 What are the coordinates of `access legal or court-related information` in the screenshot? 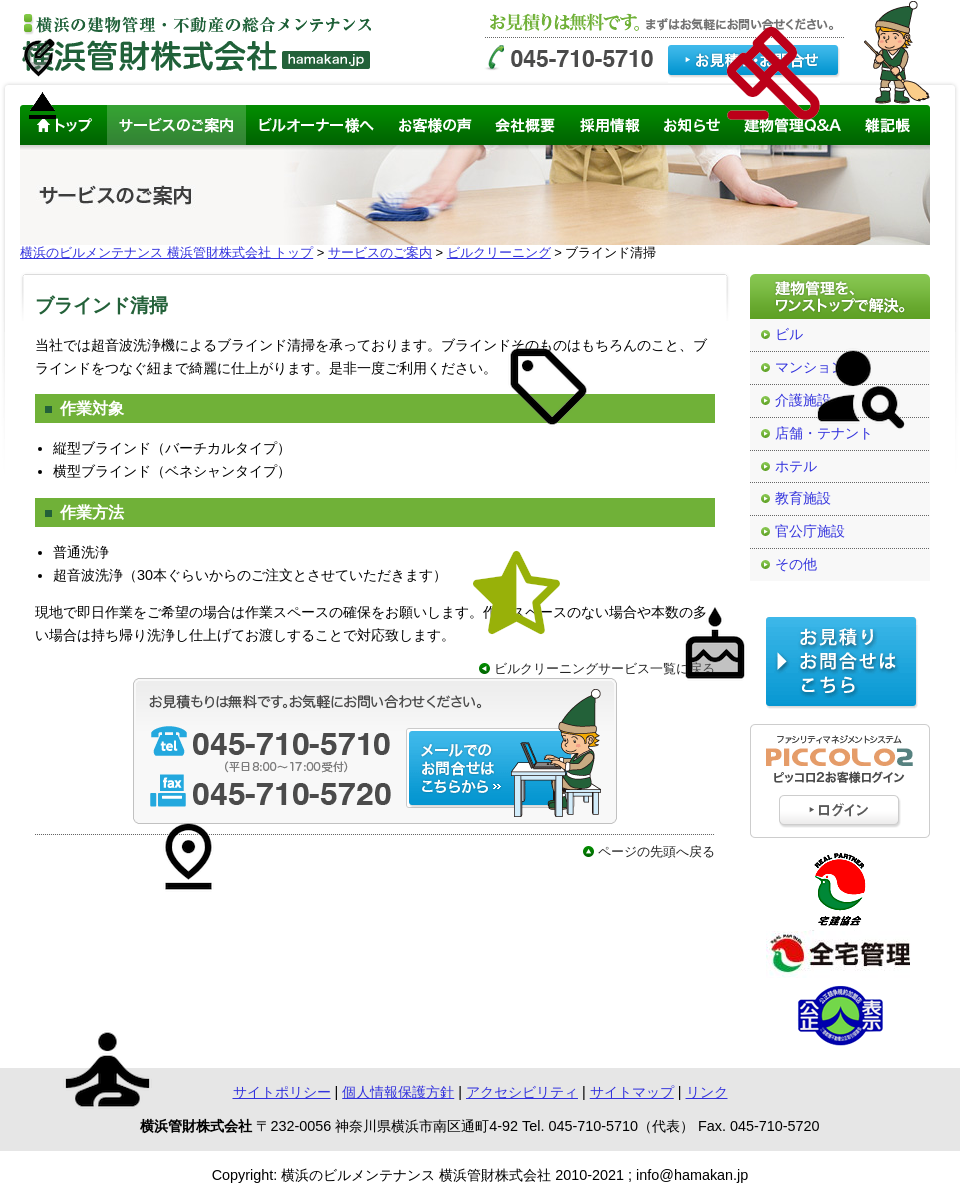 It's located at (773, 73).